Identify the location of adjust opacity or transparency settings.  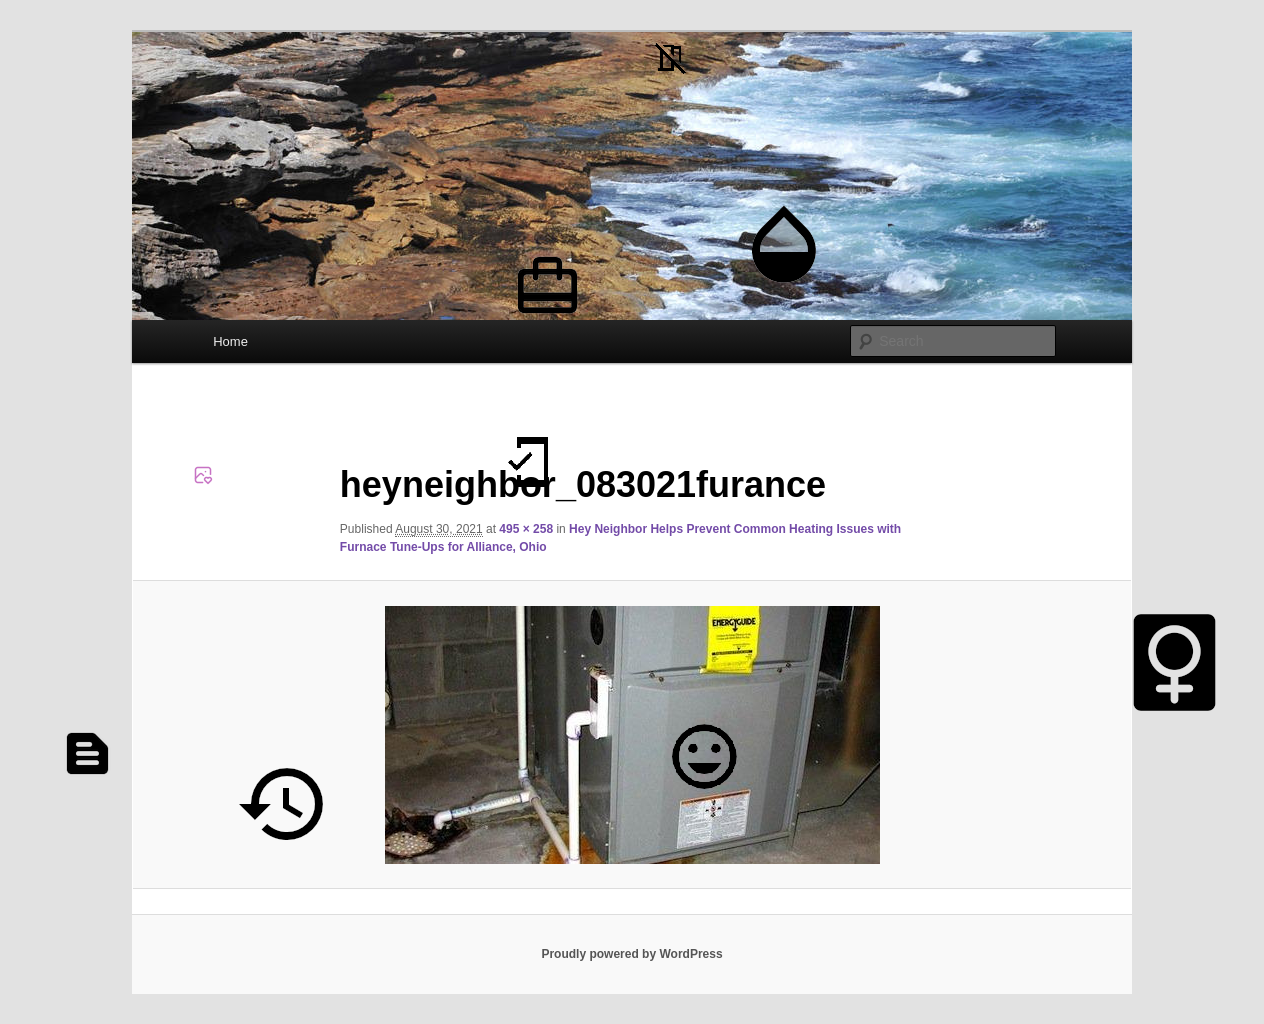
(784, 244).